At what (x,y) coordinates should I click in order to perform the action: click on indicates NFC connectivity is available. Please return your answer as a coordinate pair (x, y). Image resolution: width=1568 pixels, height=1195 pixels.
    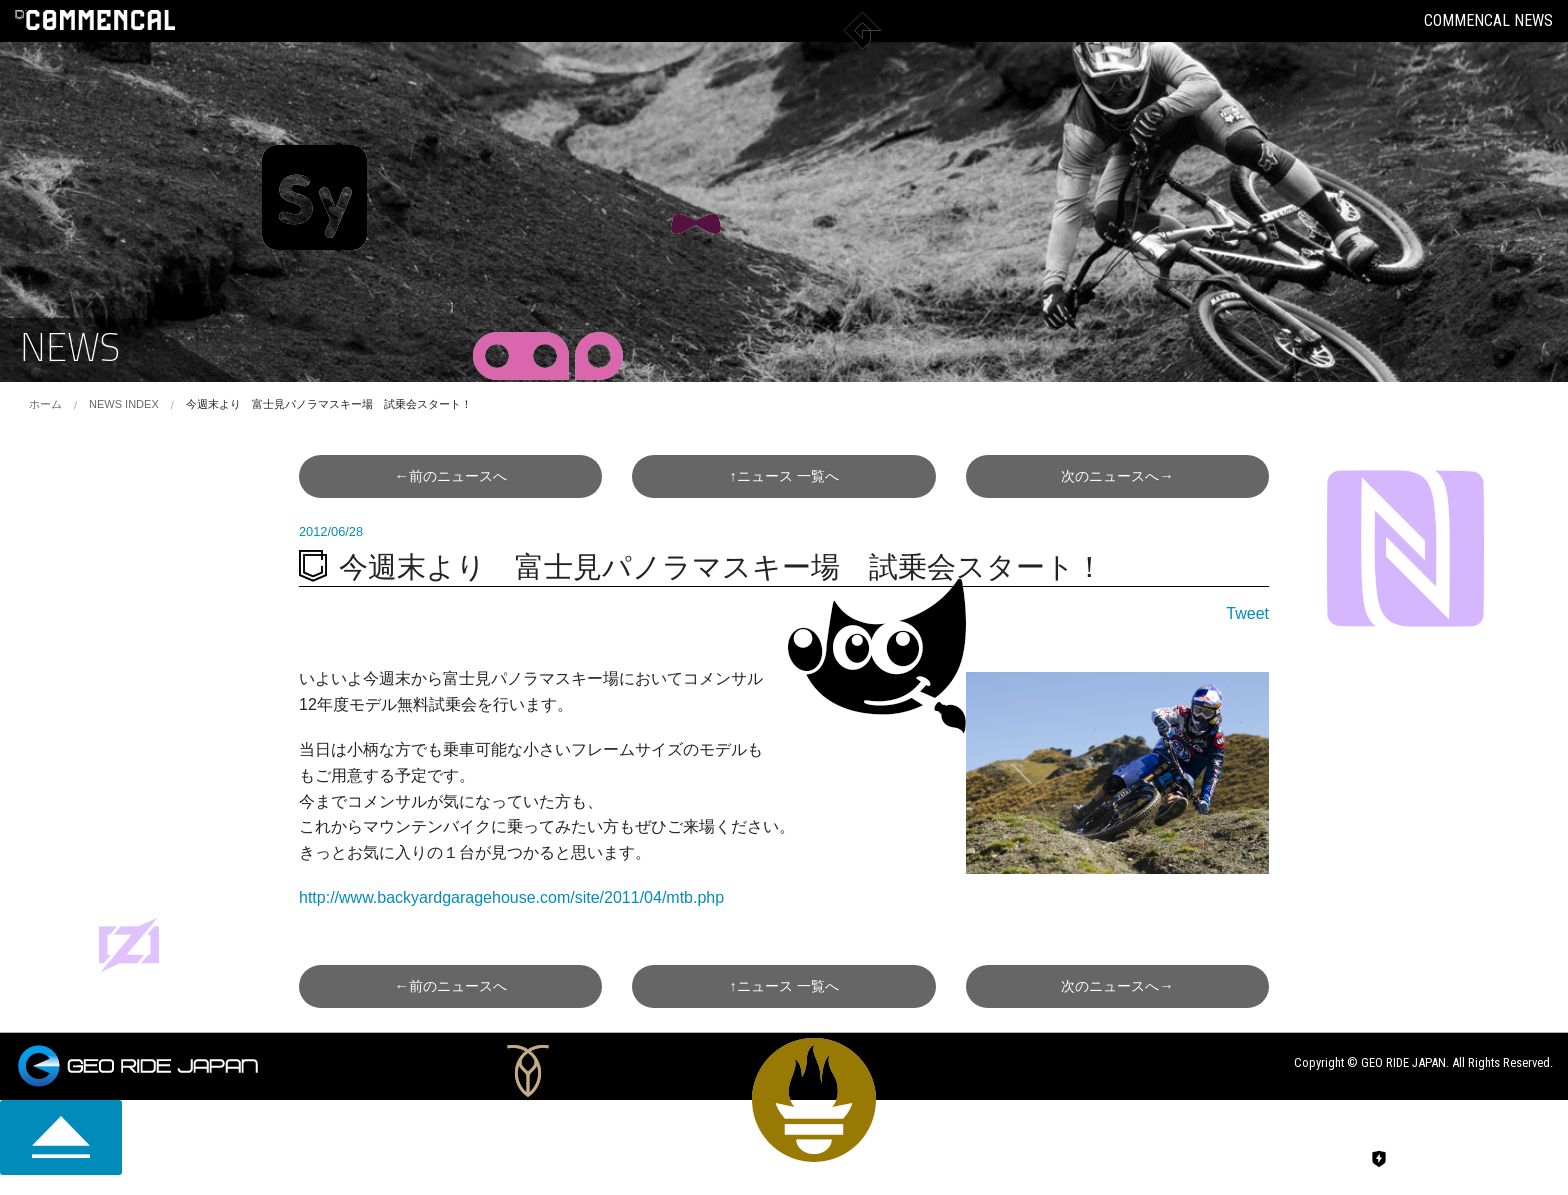
    Looking at the image, I should click on (1405, 548).